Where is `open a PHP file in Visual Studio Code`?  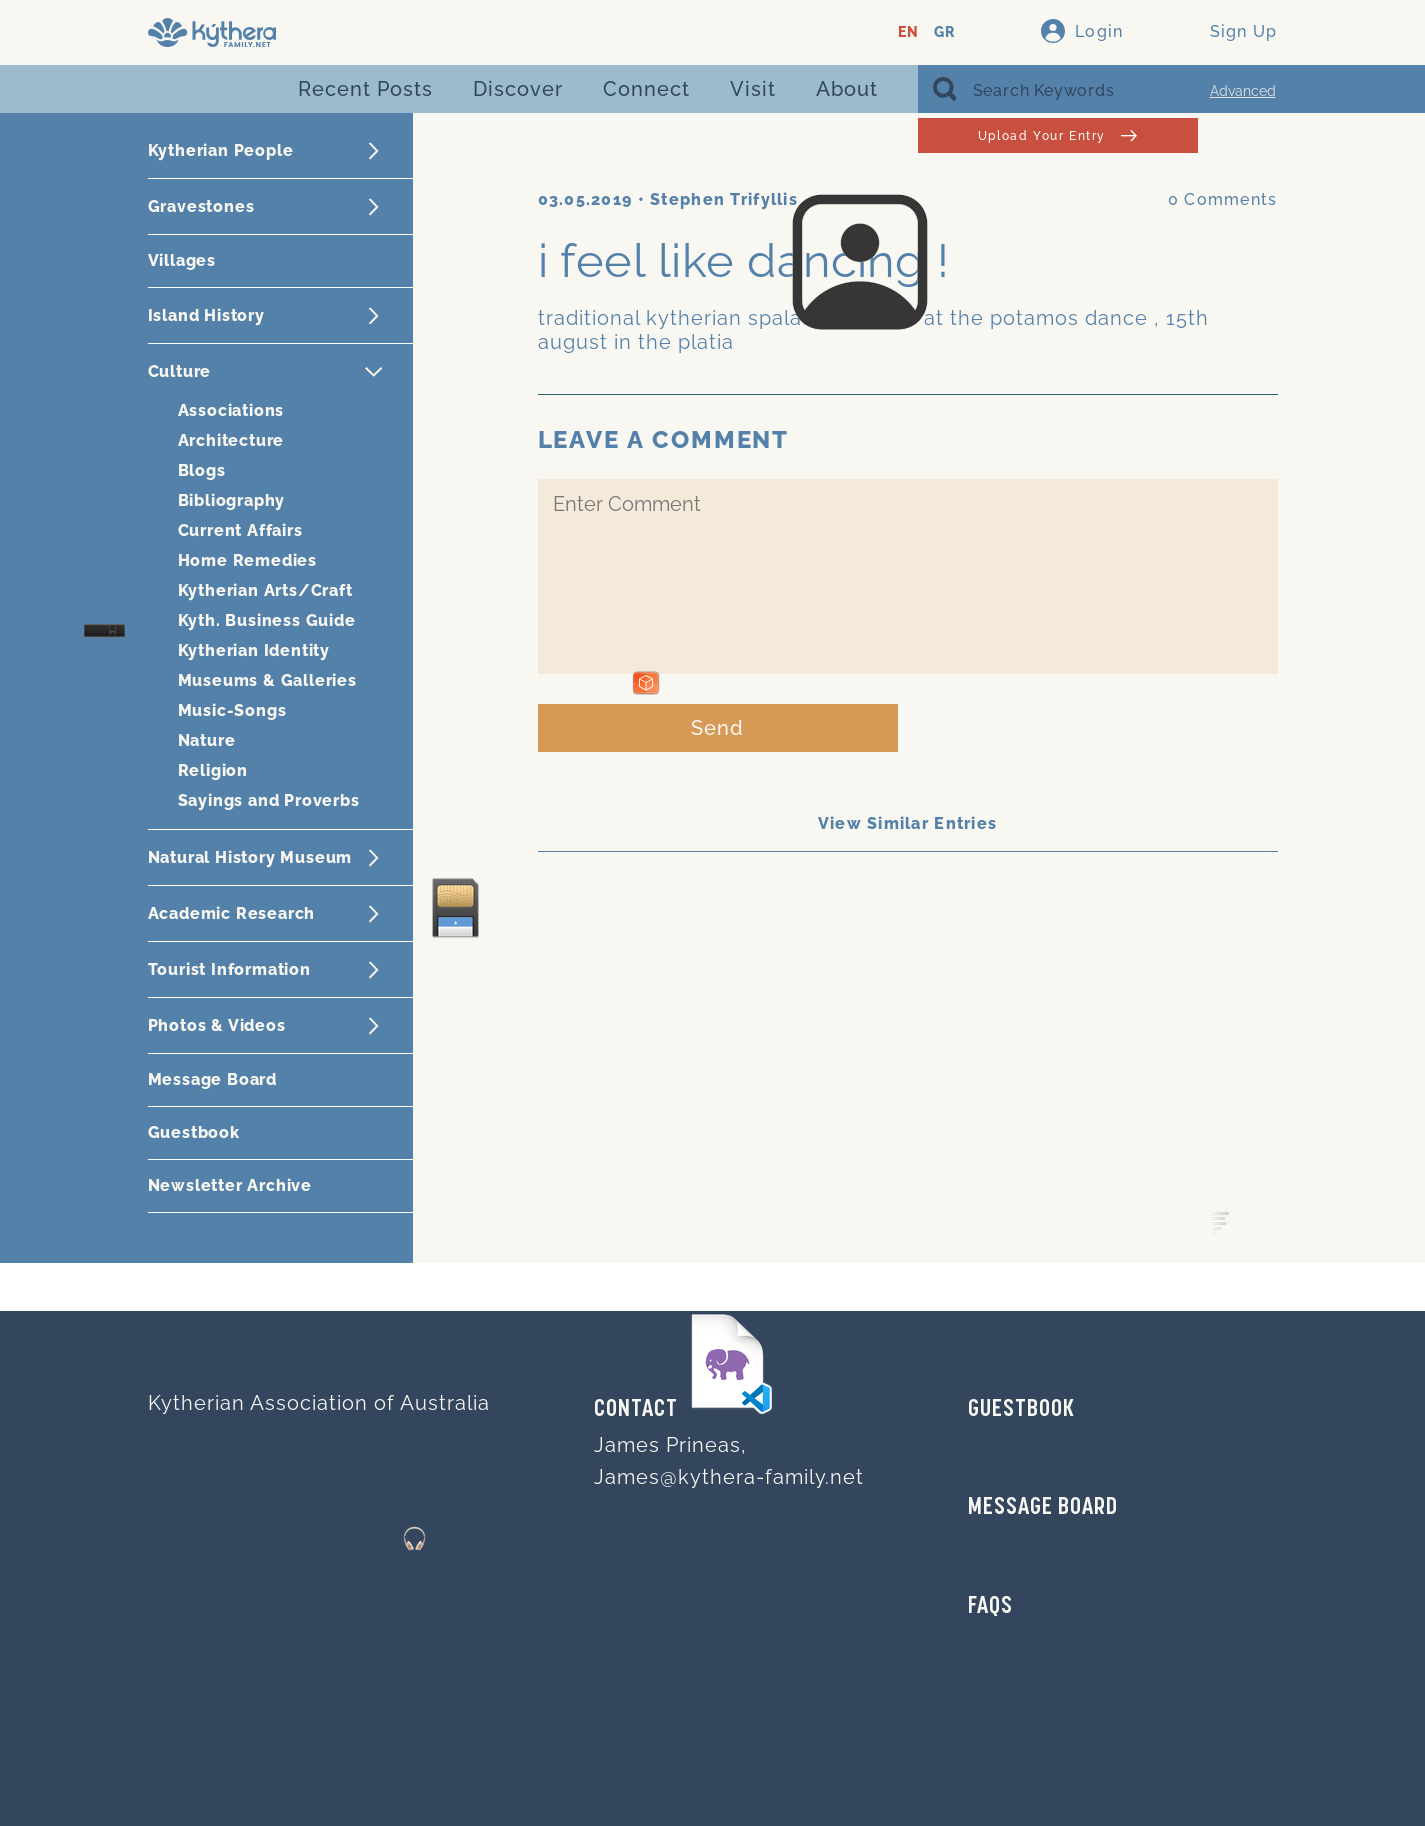
open a PHP file in Visual Studio Code is located at coordinates (727, 1363).